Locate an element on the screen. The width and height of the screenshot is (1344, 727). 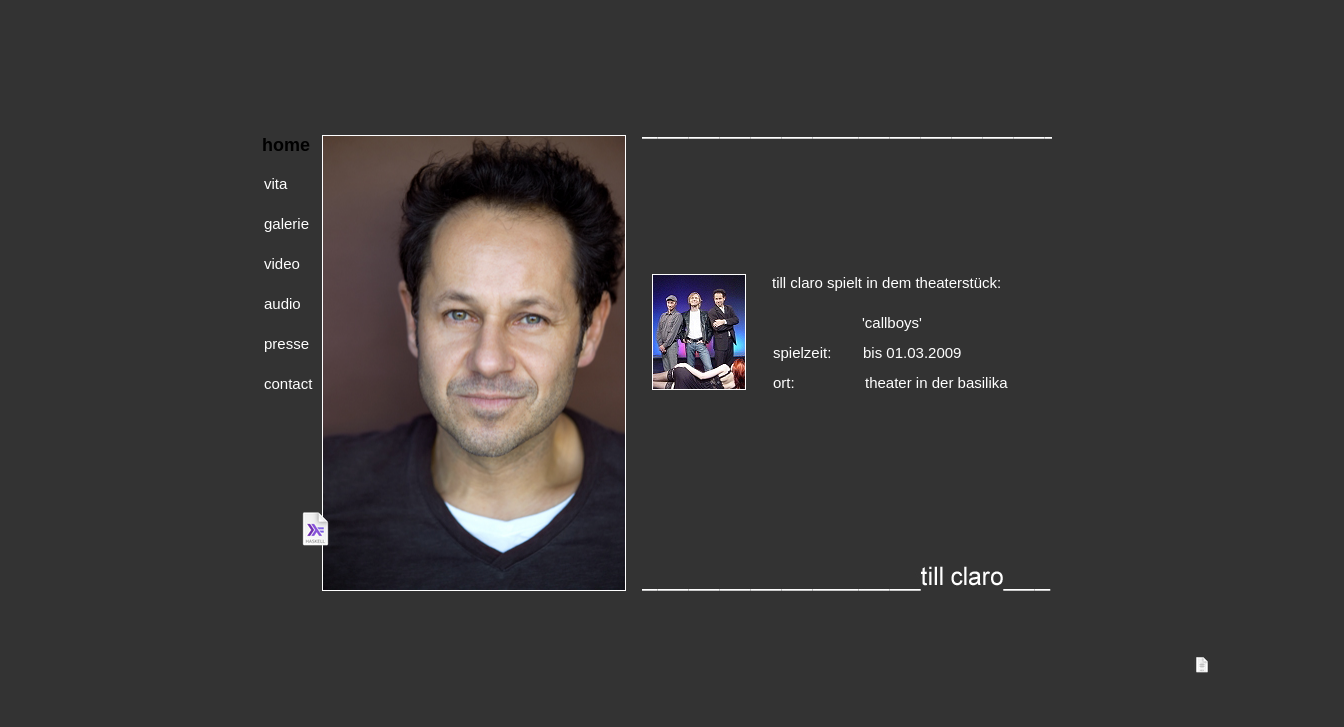
a haskell source code file is located at coordinates (315, 529).